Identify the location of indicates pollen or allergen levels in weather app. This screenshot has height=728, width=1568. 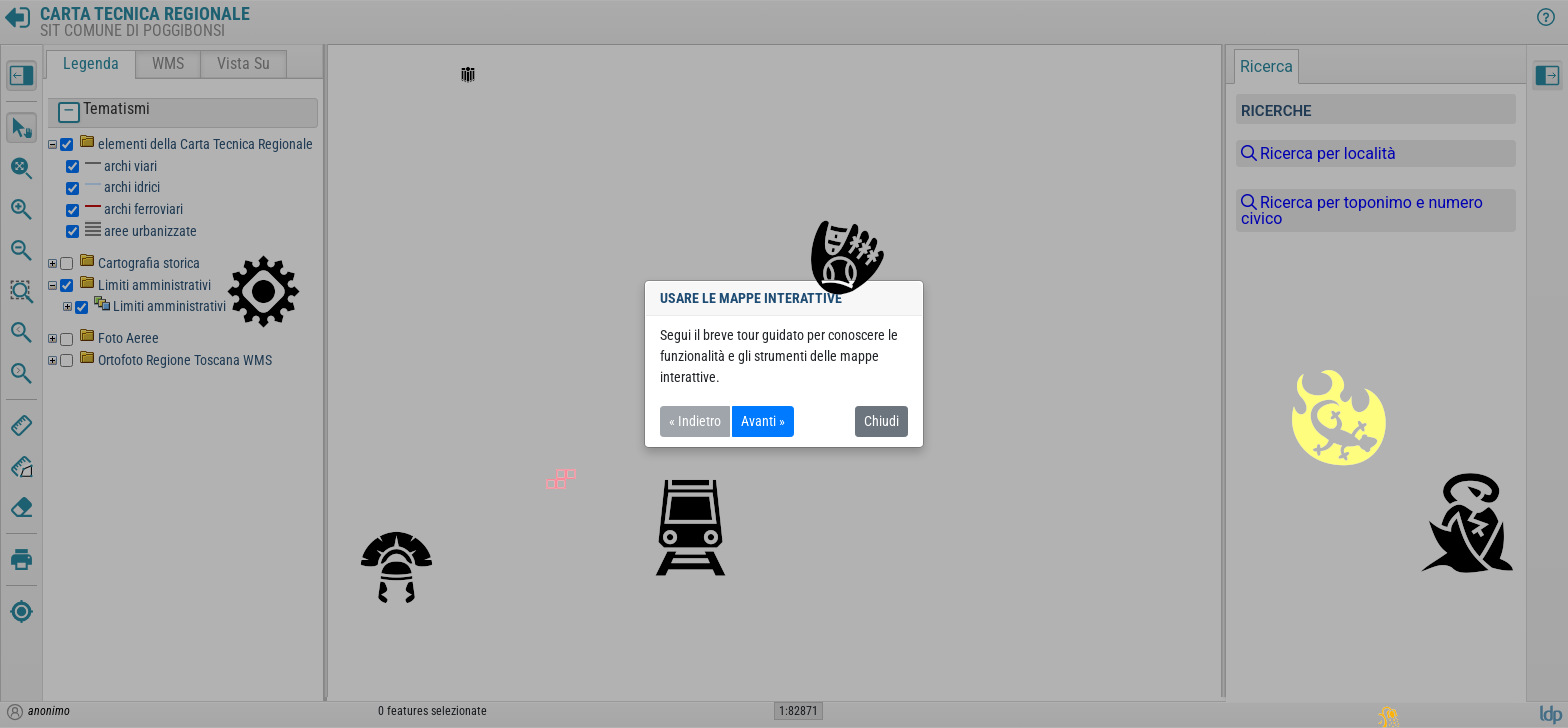
(1389, 717).